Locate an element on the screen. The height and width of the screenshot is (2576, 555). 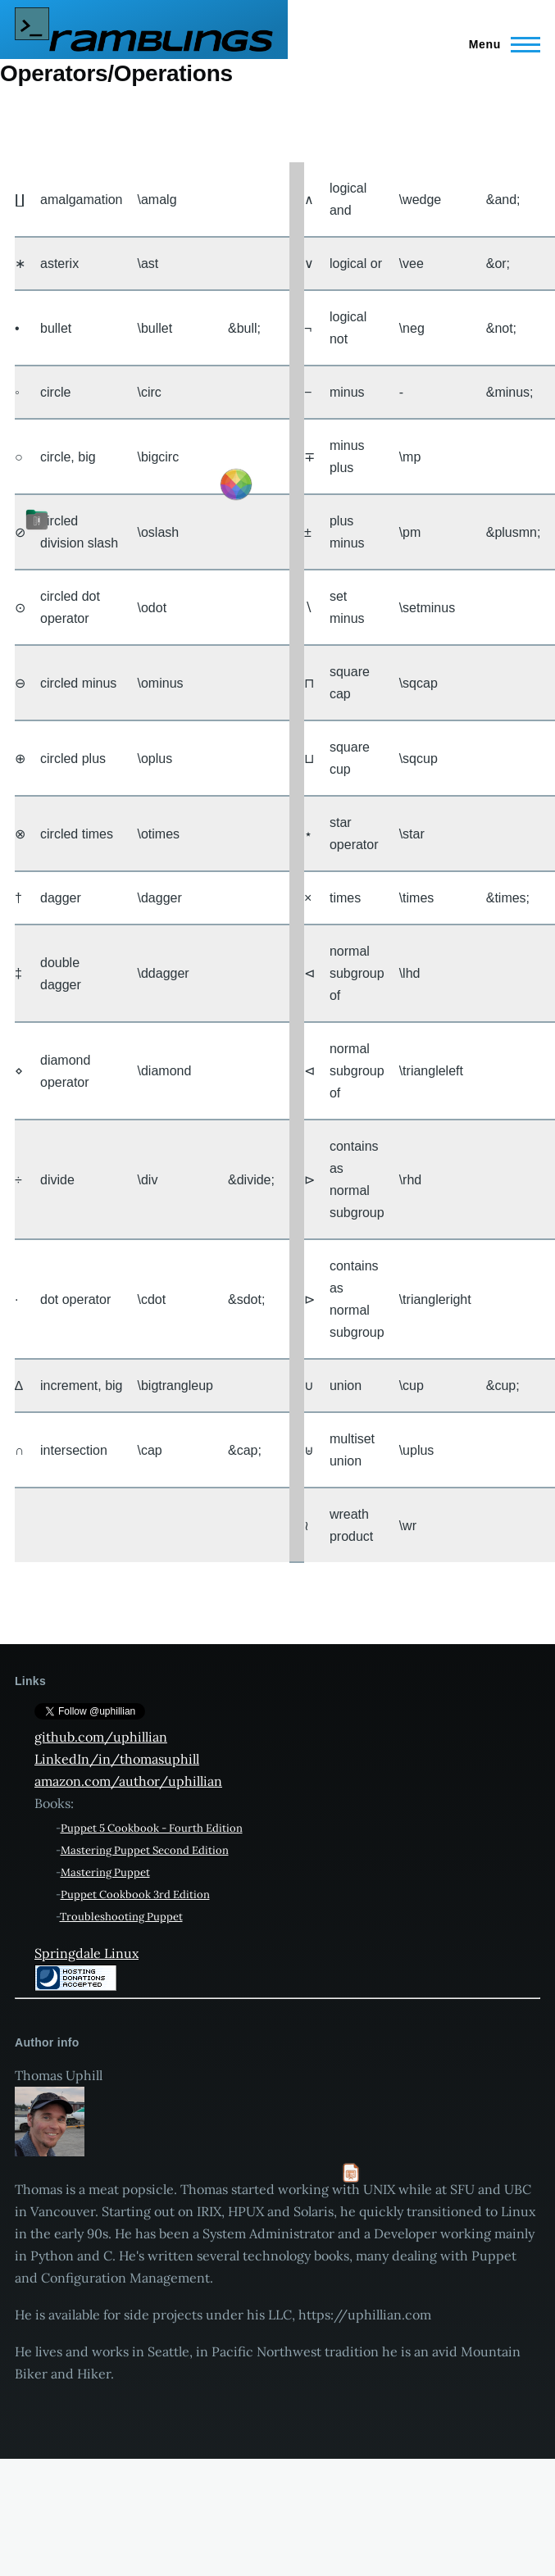
open color settings panel is located at coordinates (236, 484).